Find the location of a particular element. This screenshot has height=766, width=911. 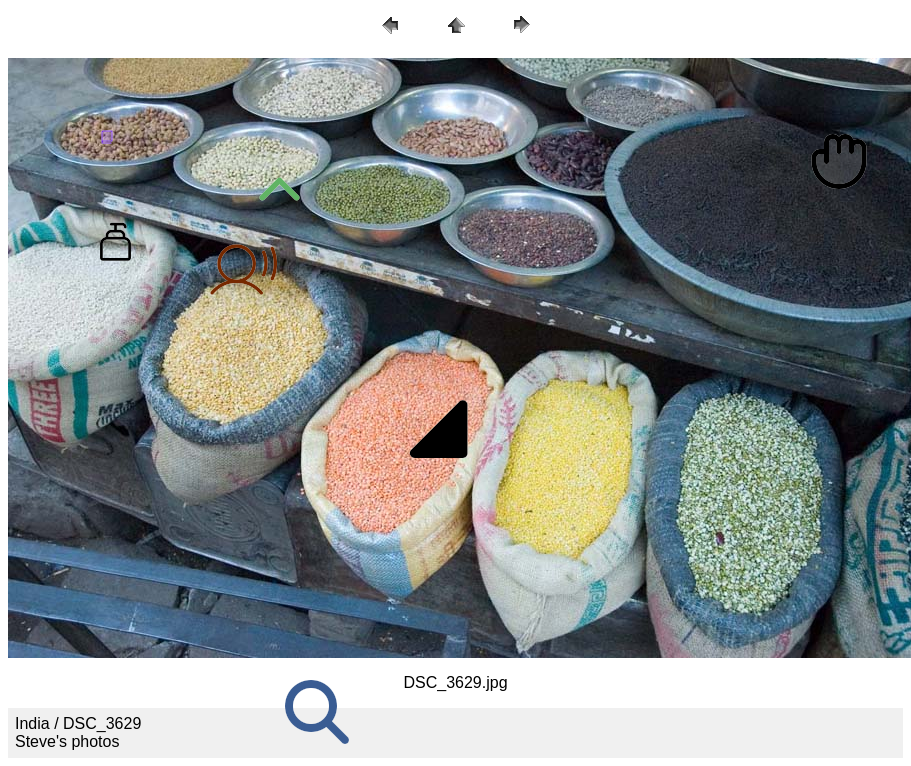

drag to reposition an element is located at coordinates (839, 154).